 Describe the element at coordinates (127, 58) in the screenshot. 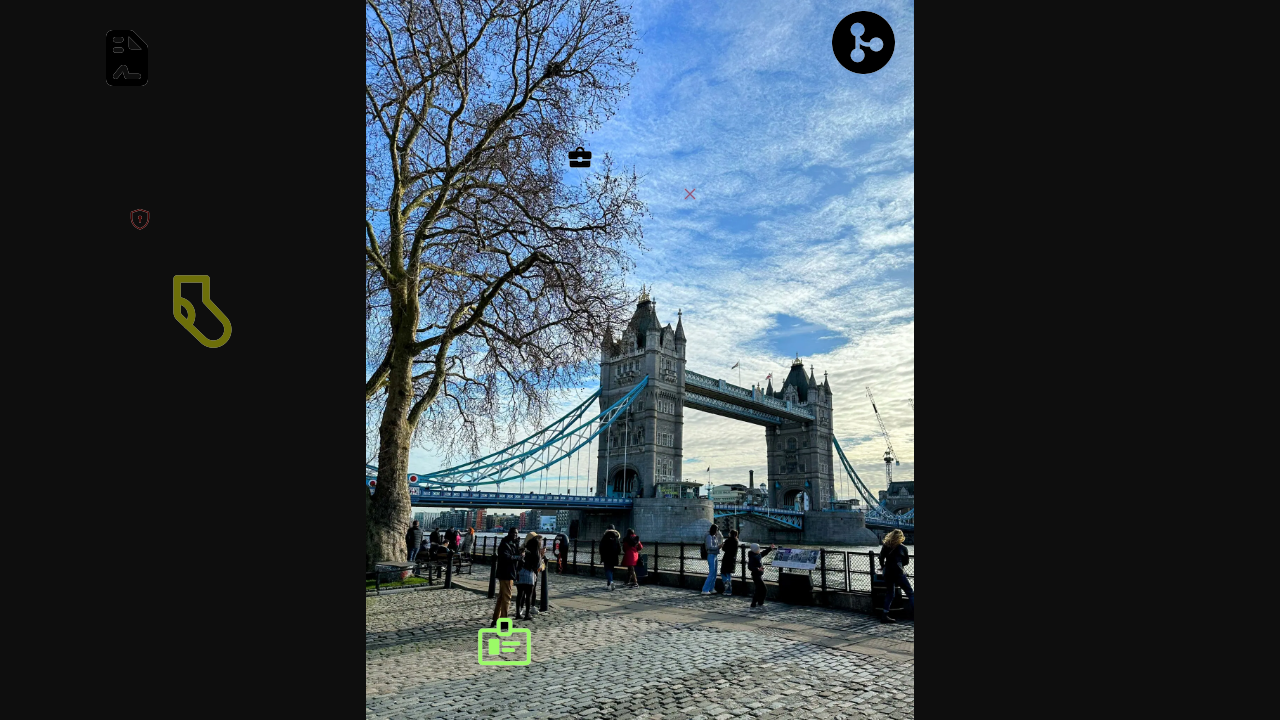

I see `view or sign a contract document` at that location.